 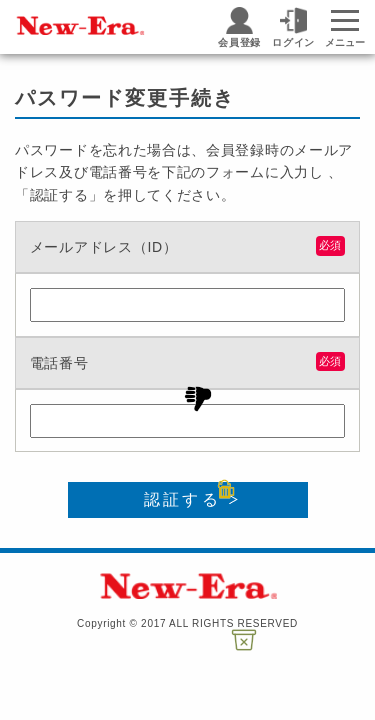 I want to click on delete selected item, so click(x=244, y=640).